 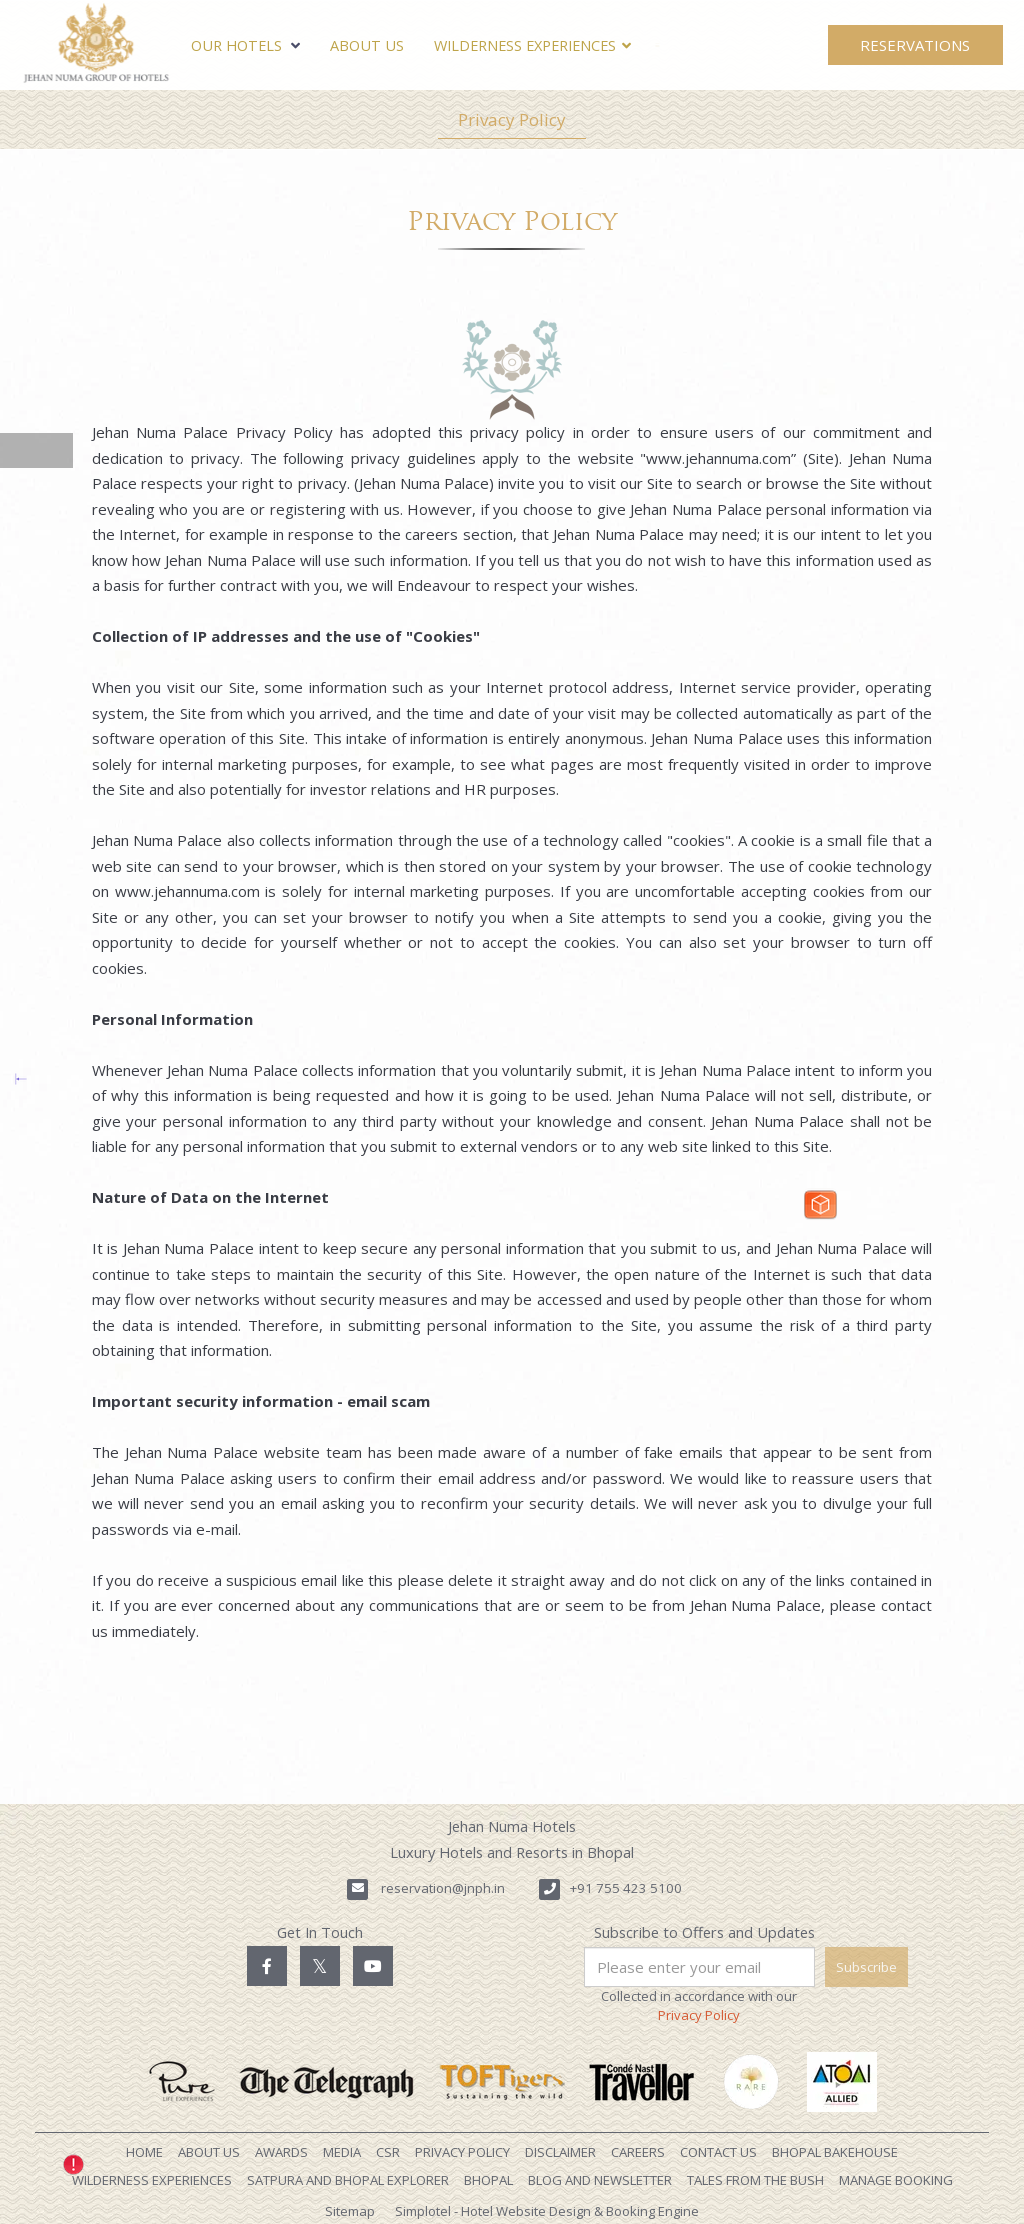 What do you see at coordinates (820, 1203) in the screenshot?
I see `a binary STL 3D model file` at bounding box center [820, 1203].